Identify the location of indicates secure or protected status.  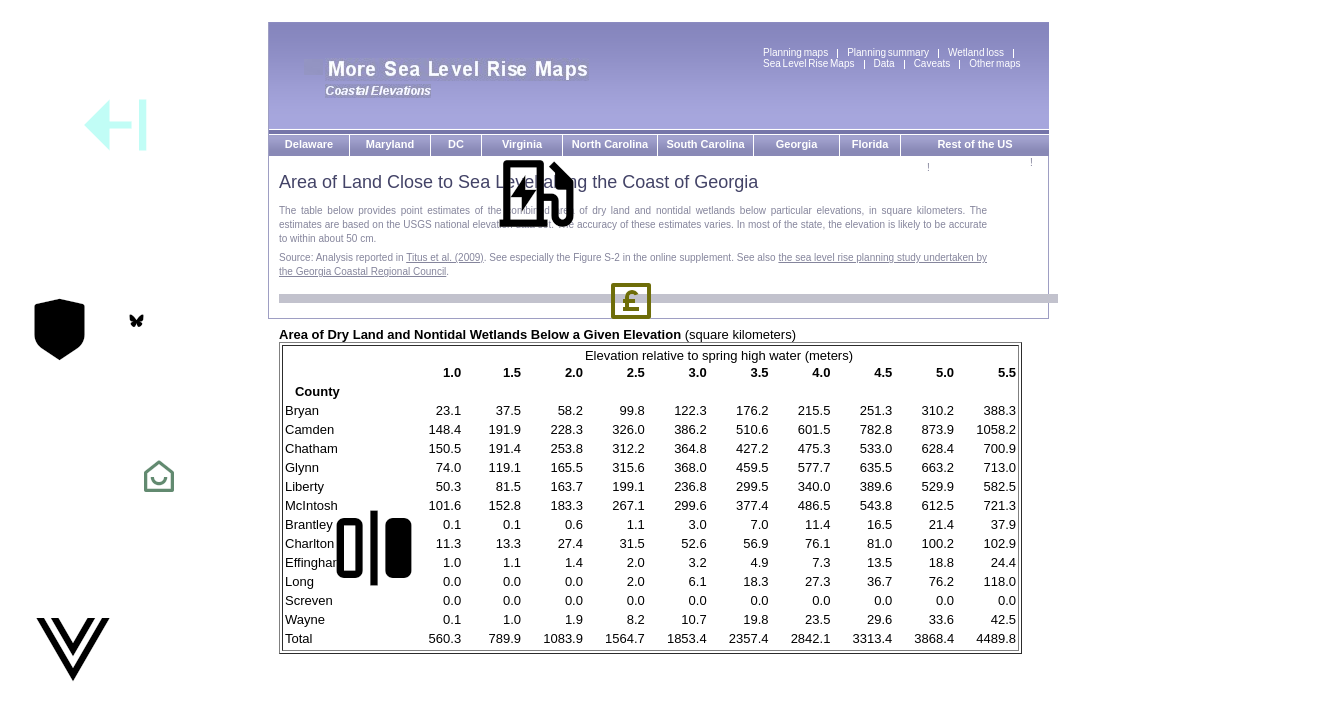
(59, 329).